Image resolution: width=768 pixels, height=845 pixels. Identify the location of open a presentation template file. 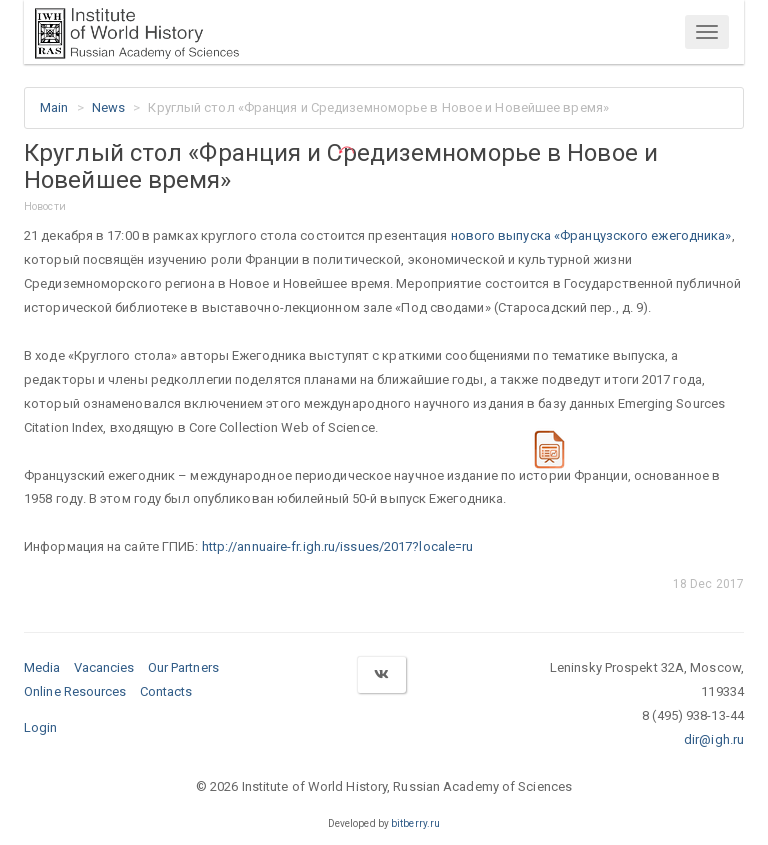
(549, 449).